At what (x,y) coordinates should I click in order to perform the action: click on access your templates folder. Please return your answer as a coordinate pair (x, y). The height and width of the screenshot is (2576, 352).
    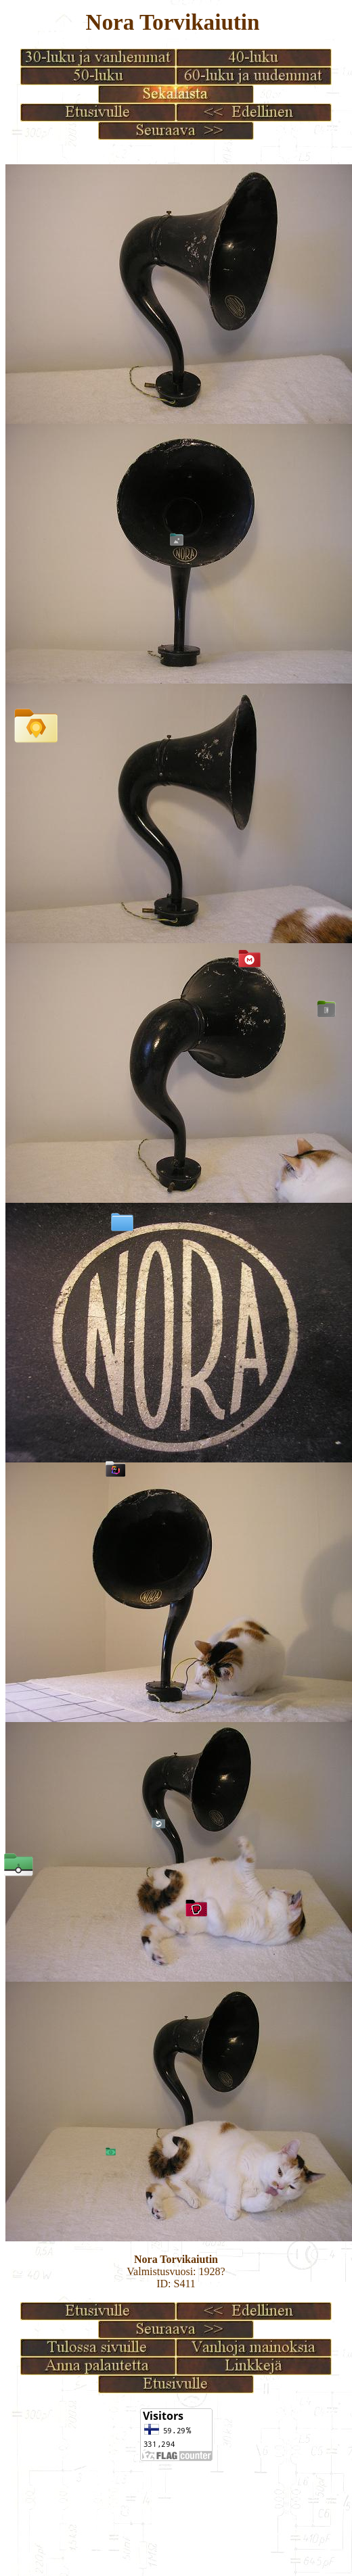
    Looking at the image, I should click on (326, 1009).